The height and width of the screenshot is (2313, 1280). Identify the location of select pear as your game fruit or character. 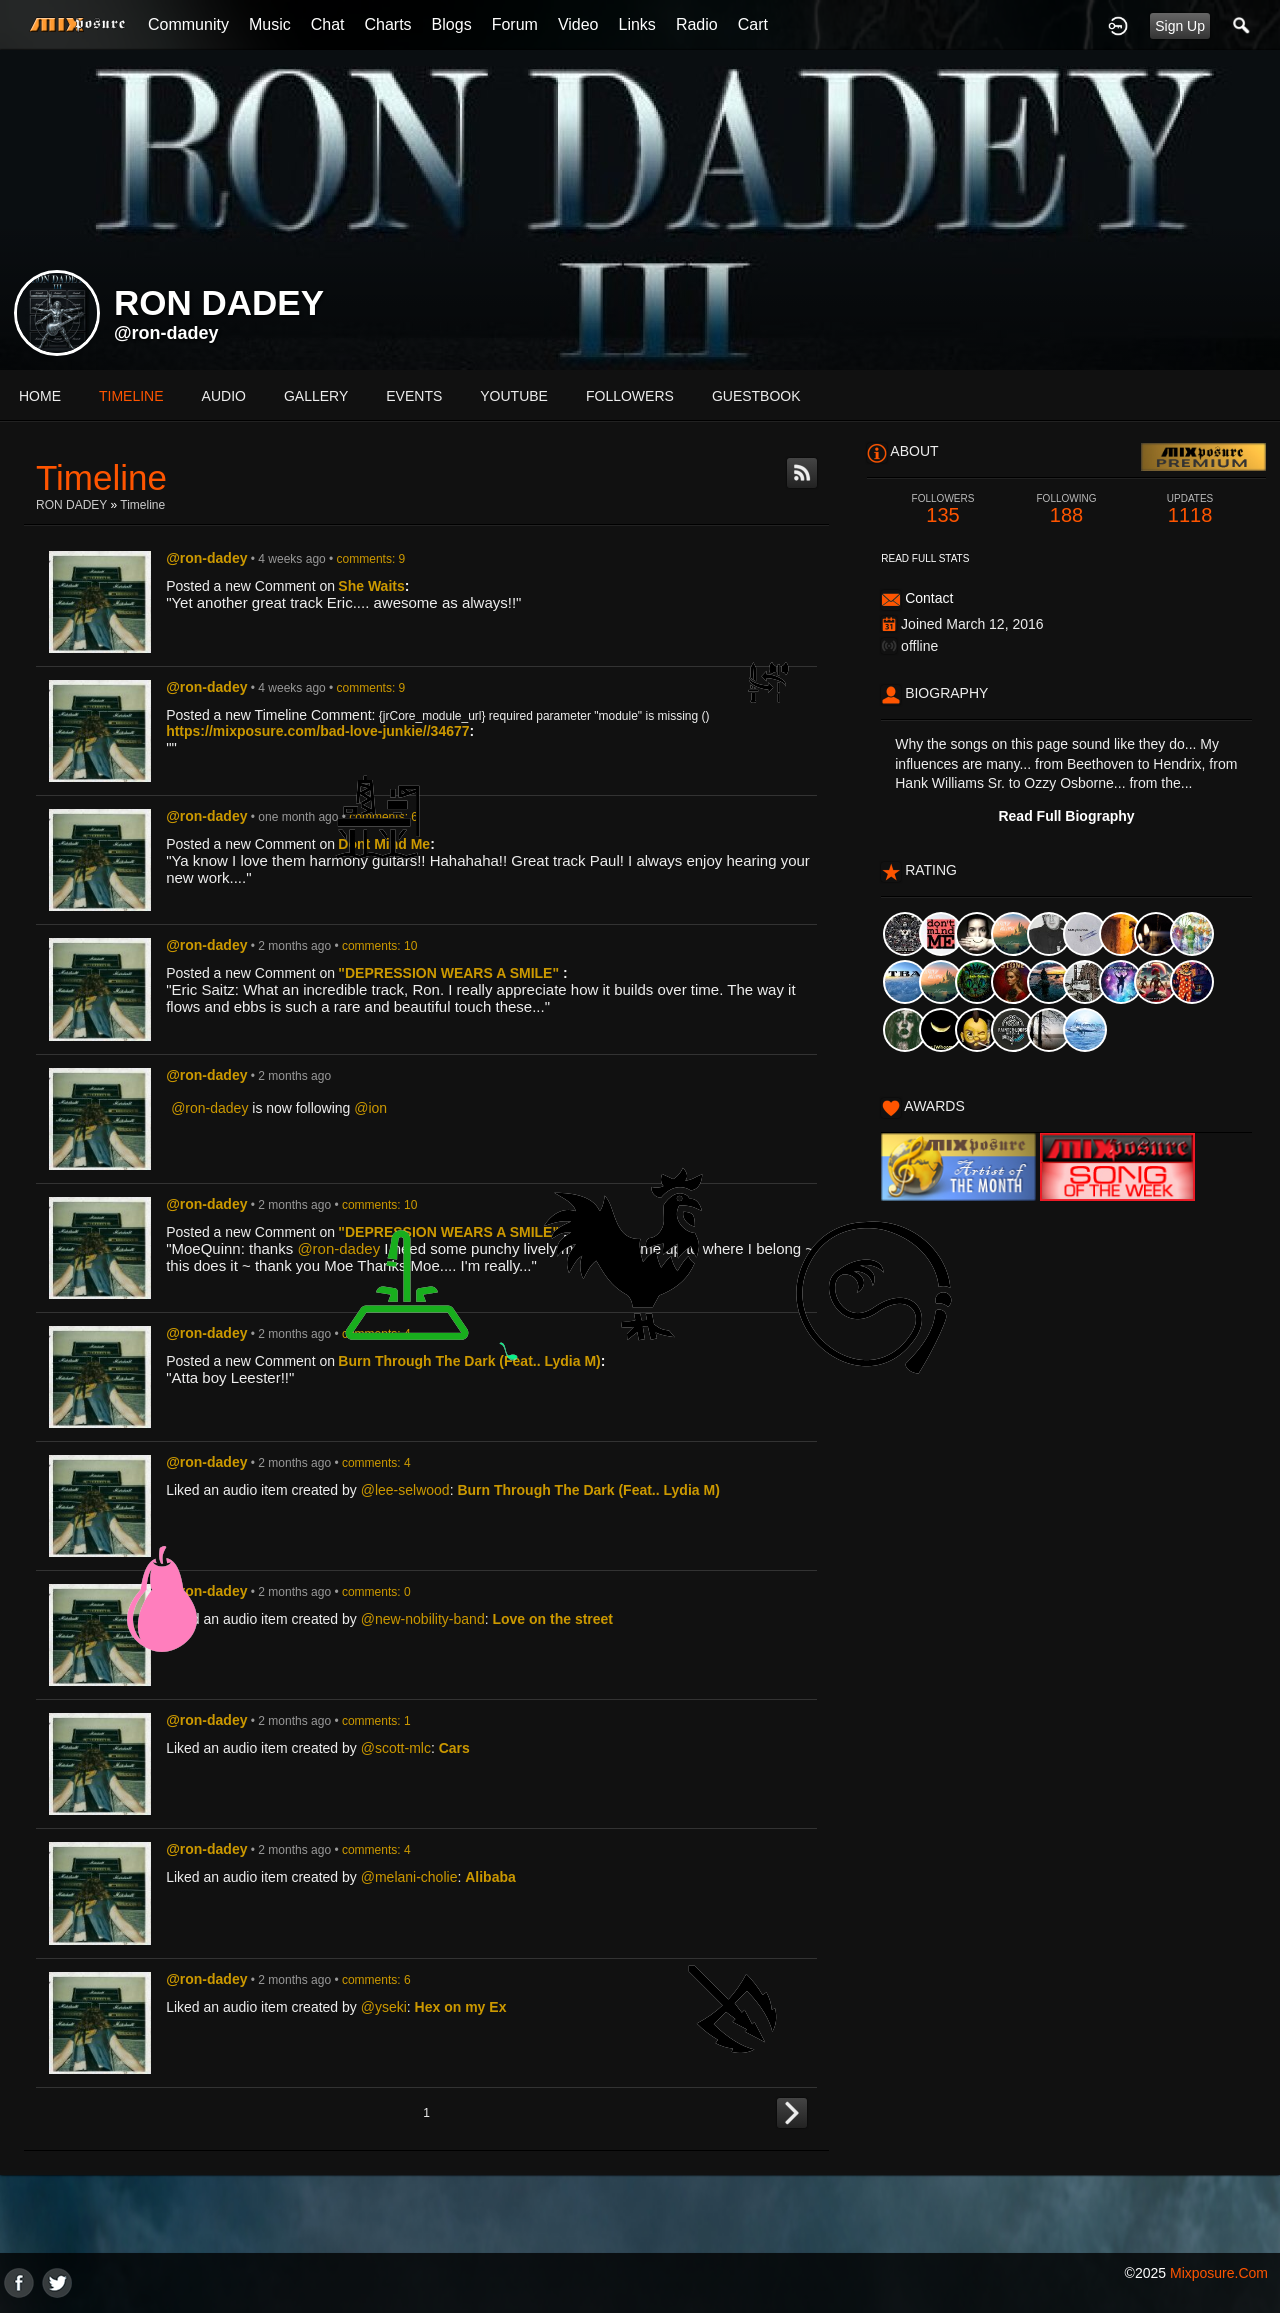
(162, 1599).